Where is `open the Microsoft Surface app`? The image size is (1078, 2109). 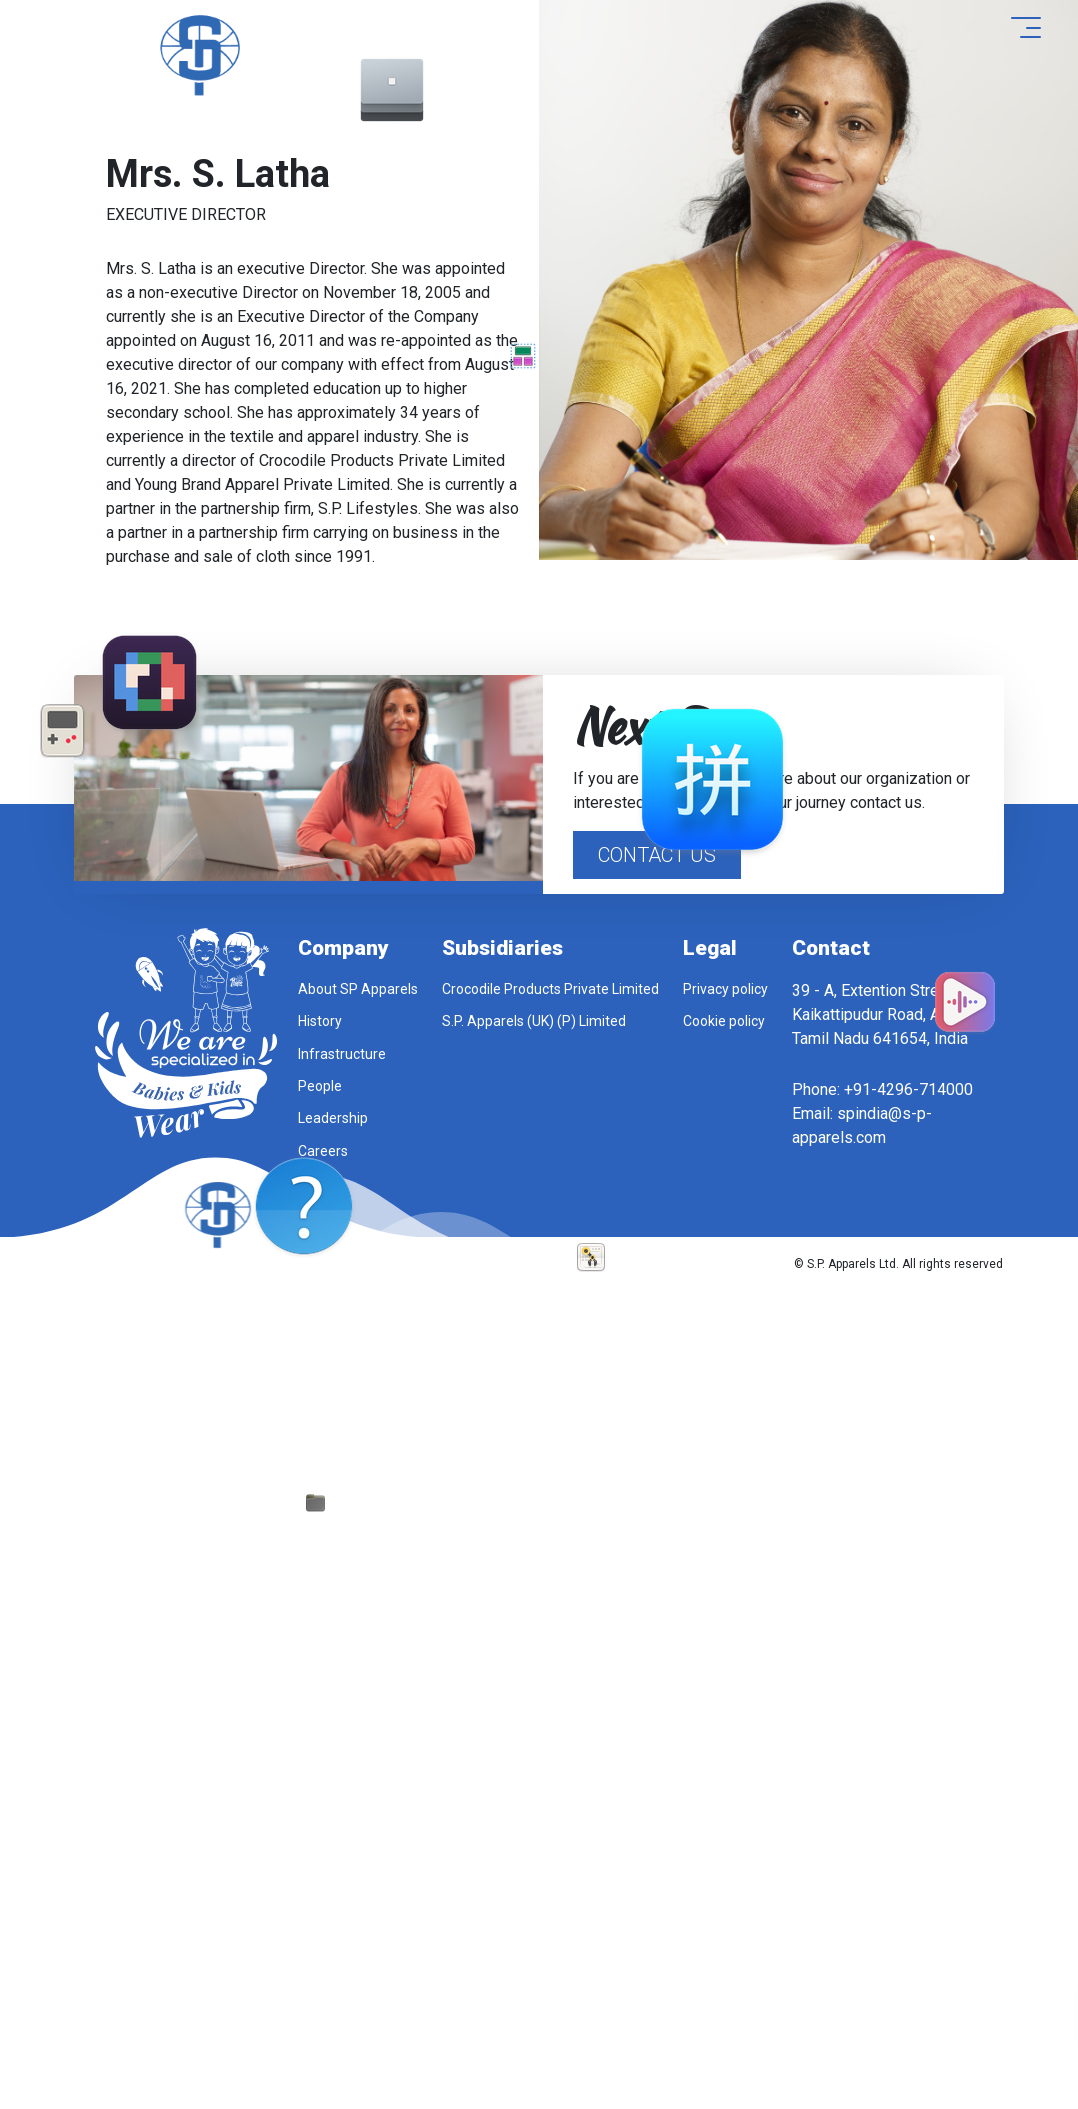 open the Microsoft Surface app is located at coordinates (392, 90).